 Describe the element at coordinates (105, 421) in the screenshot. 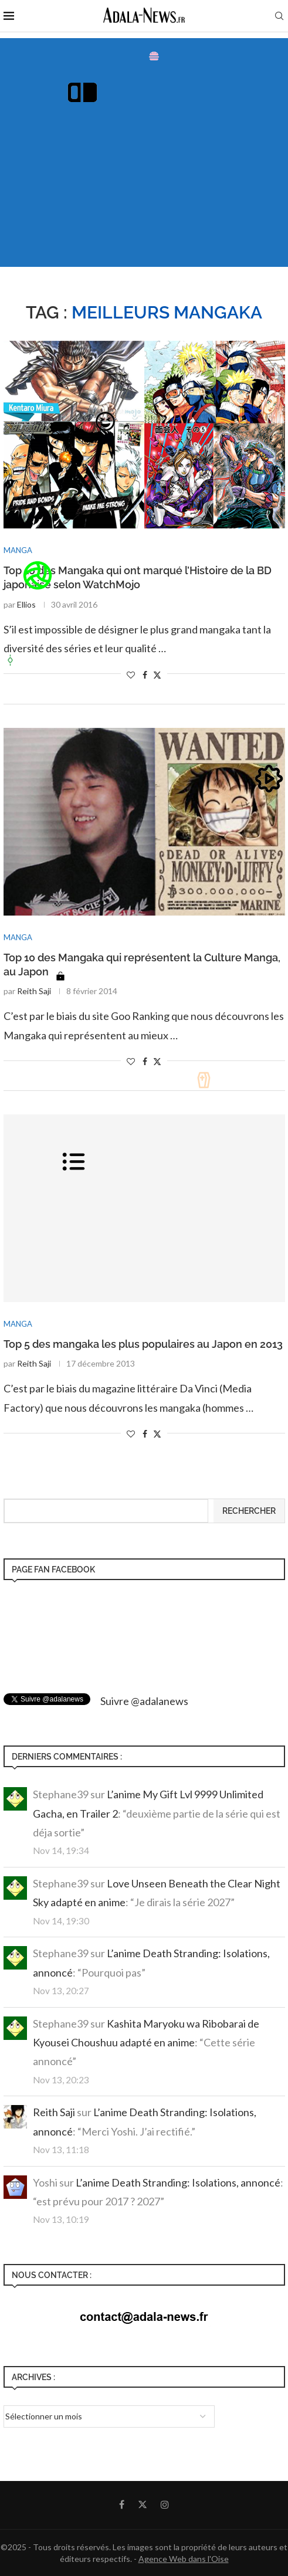

I see `react with a laughing emoji` at that location.